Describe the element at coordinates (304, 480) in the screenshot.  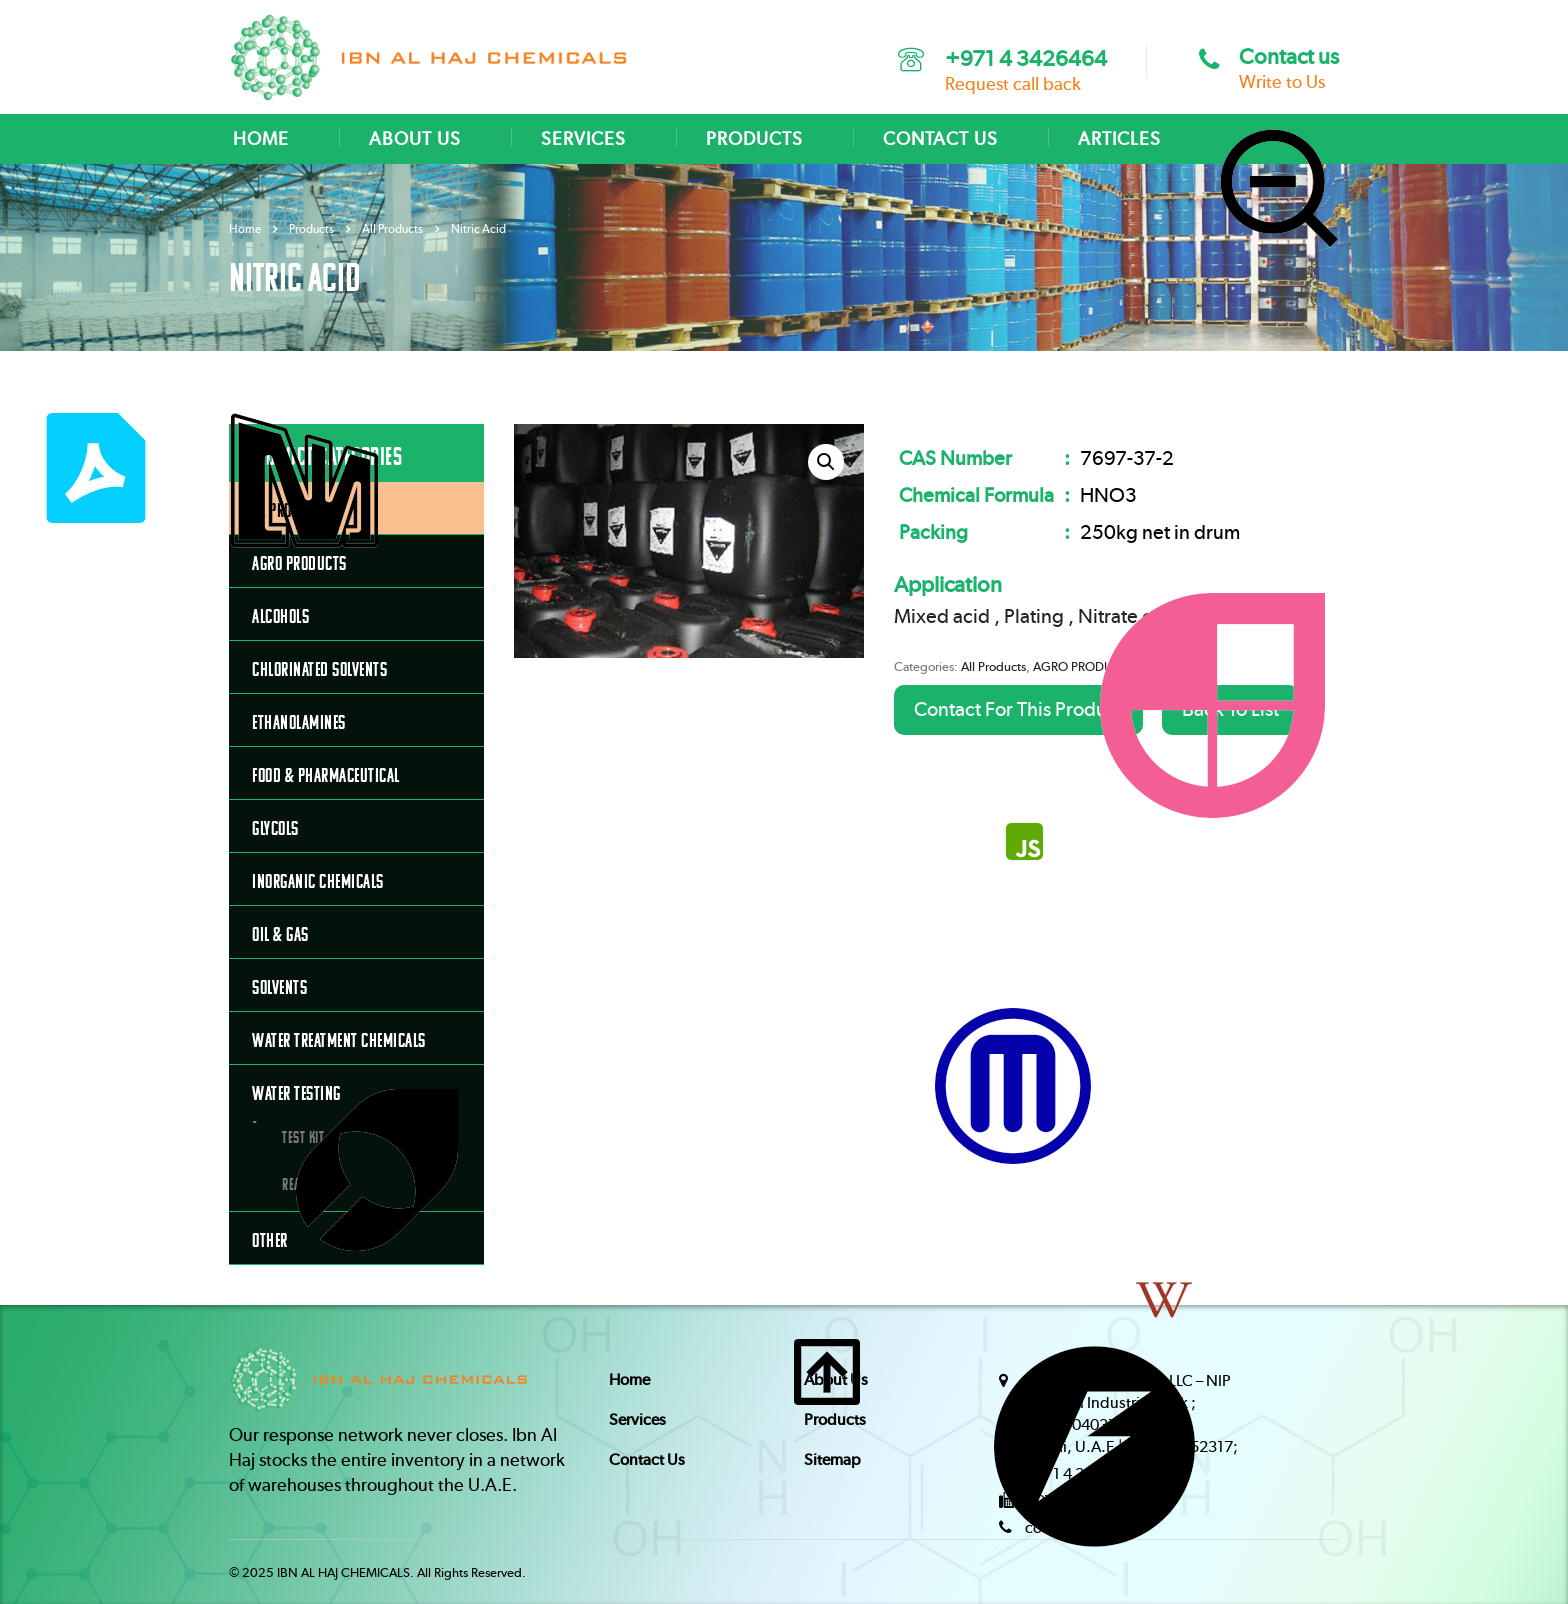
I see `visit the AlliedModders community website` at that location.